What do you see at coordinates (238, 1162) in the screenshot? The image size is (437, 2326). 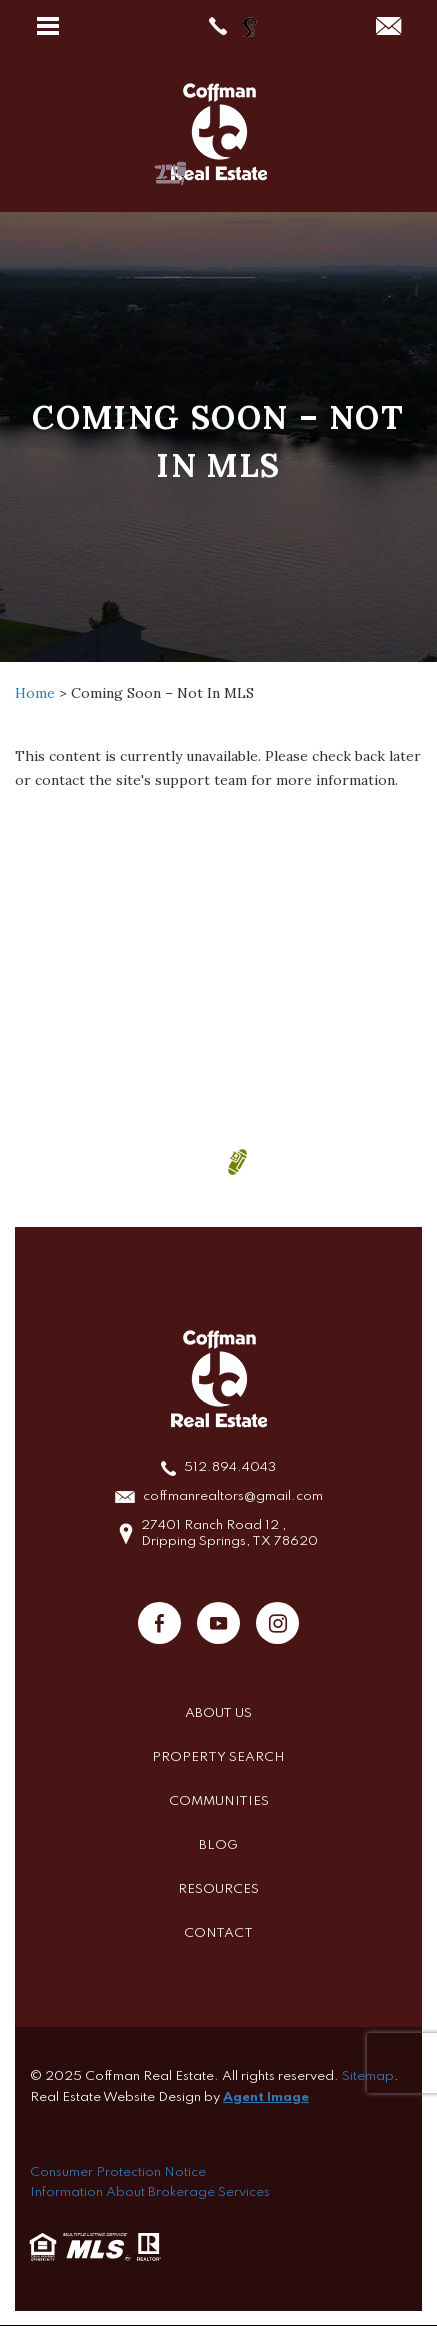 I see `access fuel or resource storage` at bounding box center [238, 1162].